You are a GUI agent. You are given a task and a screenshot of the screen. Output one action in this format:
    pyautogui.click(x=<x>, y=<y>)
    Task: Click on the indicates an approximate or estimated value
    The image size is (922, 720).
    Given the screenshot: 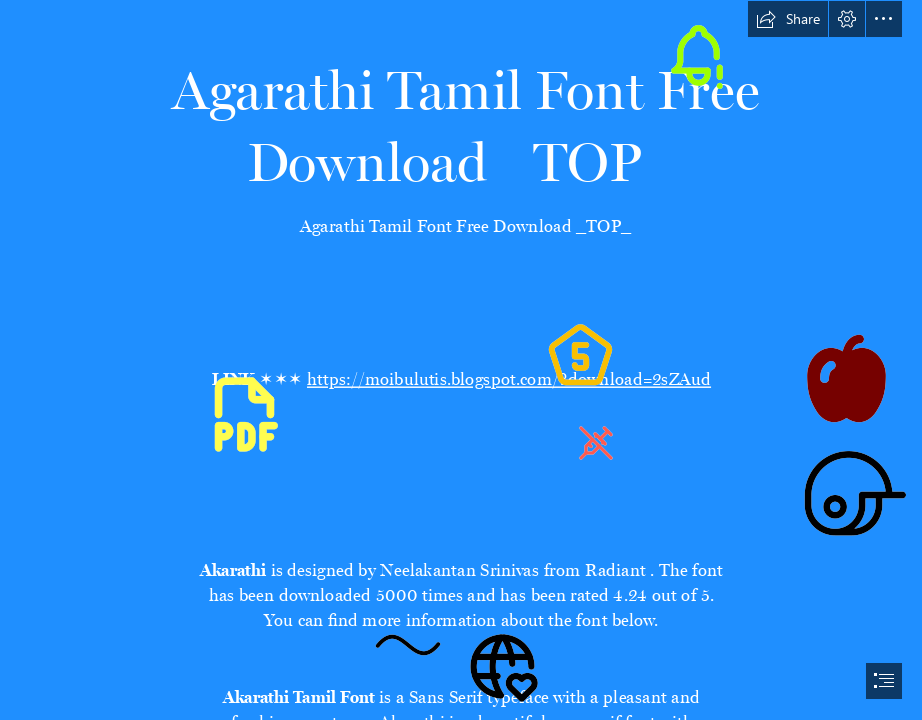 What is the action you would take?
    pyautogui.click(x=408, y=645)
    